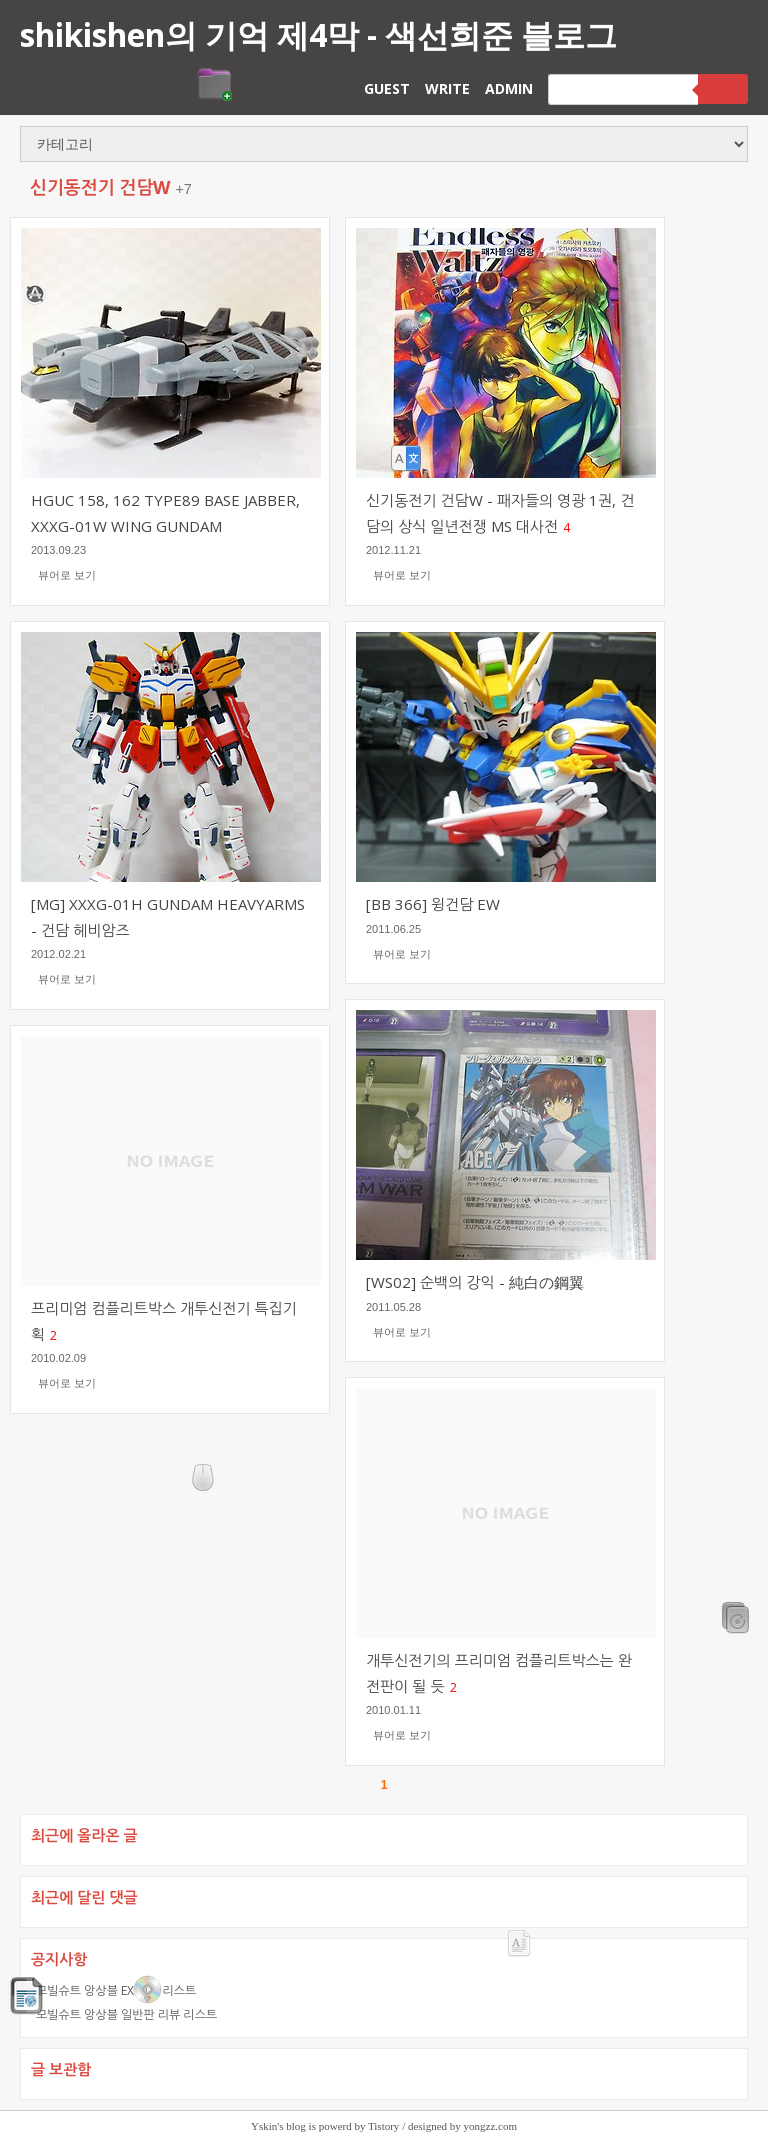 This screenshot has height=2141, width=768. I want to click on a CD-R disc available for burning or writing data, so click(147, 1989).